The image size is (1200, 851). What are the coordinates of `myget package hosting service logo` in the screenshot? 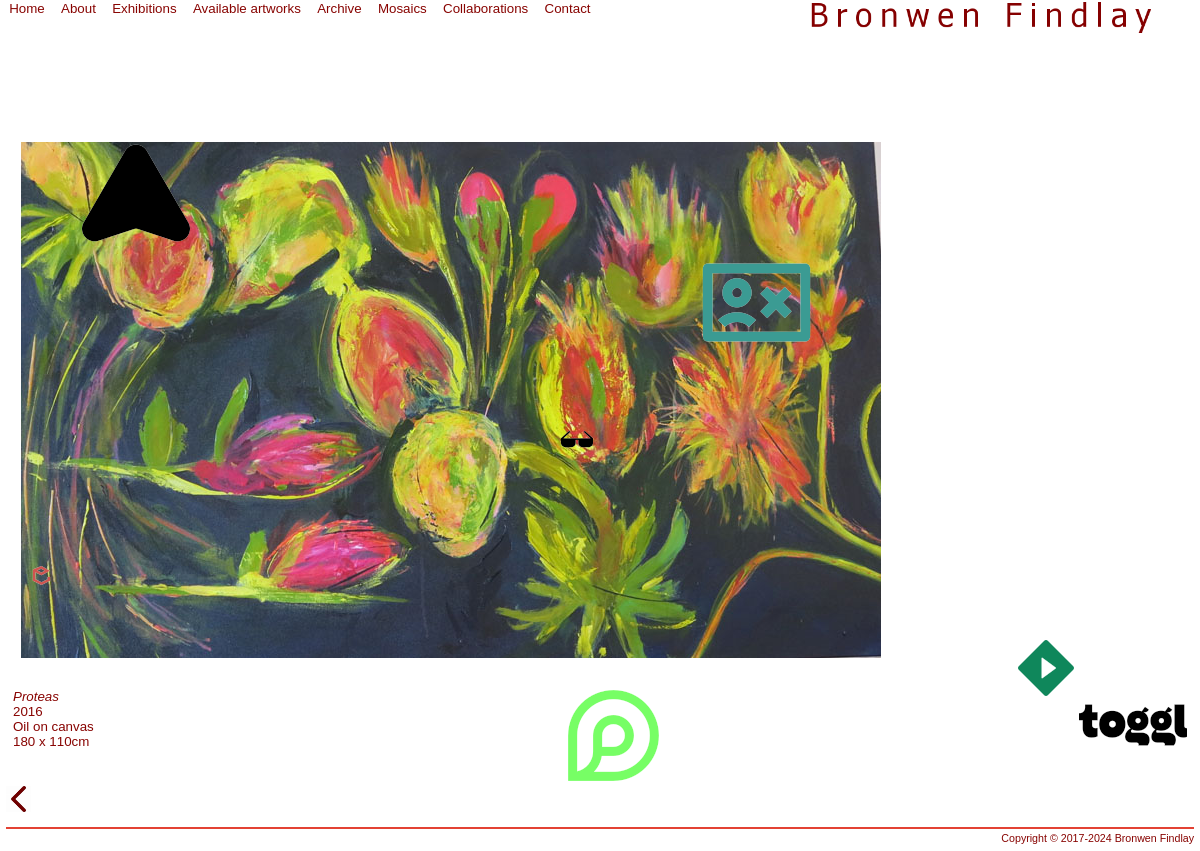 It's located at (41, 575).